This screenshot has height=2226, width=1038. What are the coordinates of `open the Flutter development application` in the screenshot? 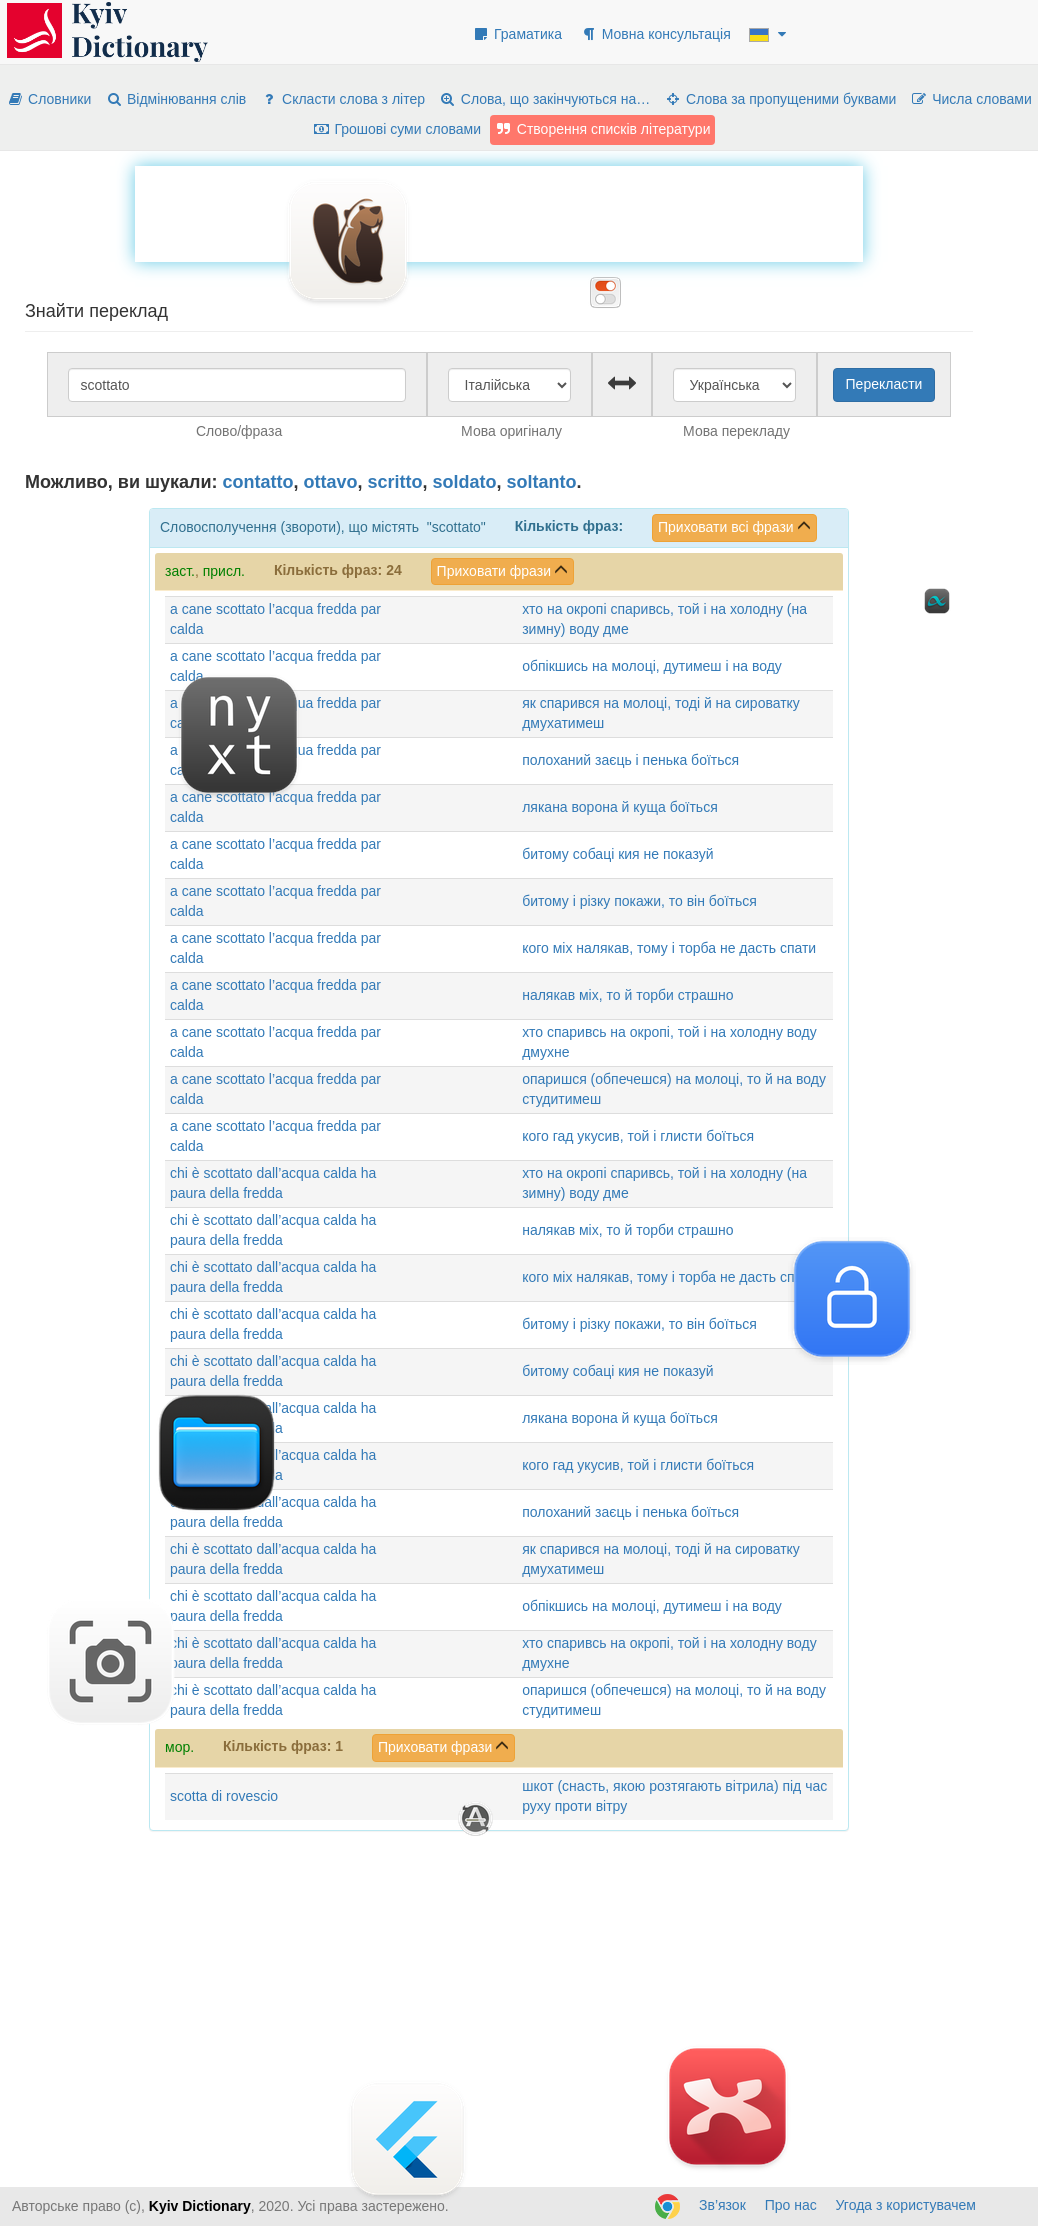 It's located at (407, 2139).